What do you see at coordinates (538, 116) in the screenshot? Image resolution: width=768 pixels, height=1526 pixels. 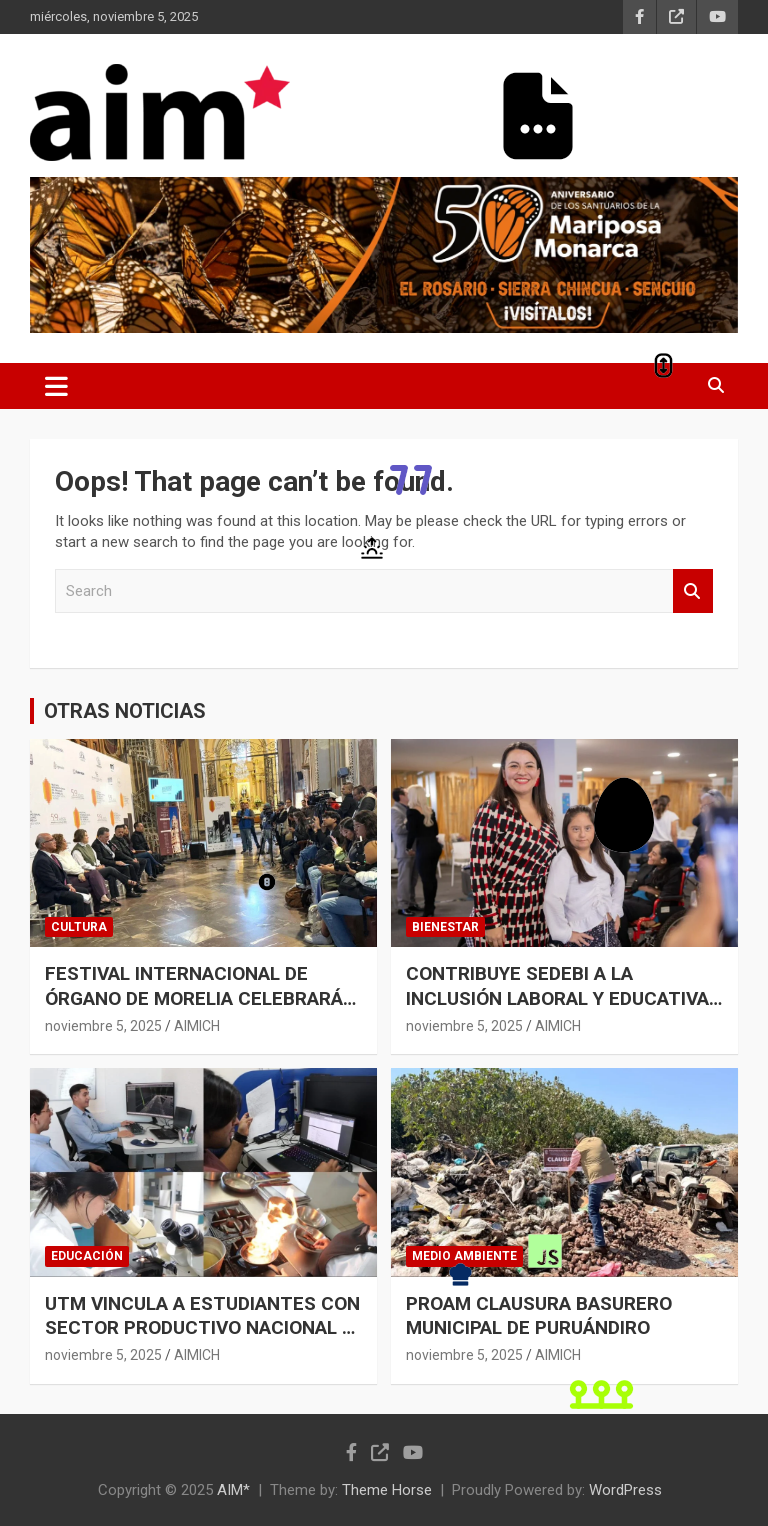 I see `view file details or additional options` at bounding box center [538, 116].